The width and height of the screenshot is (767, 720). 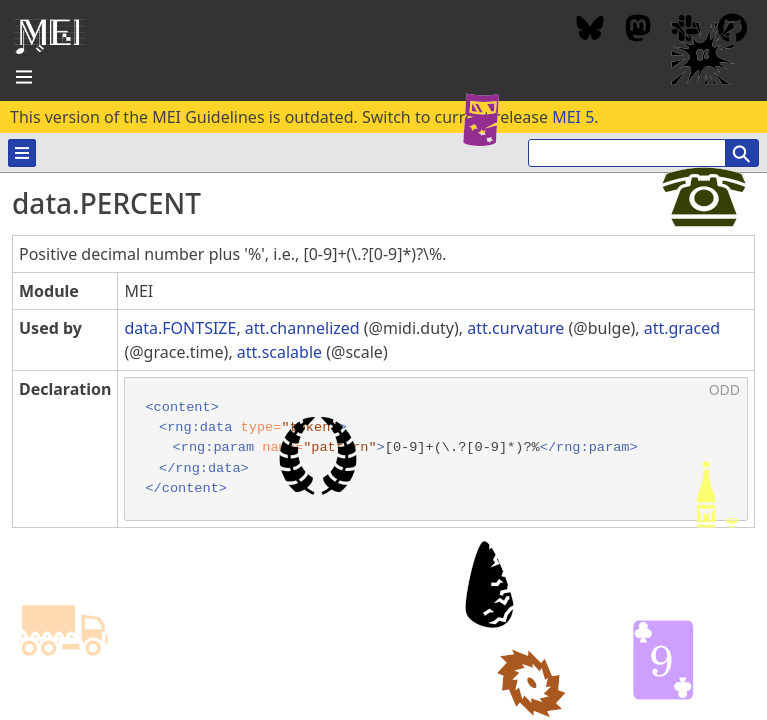 What do you see at coordinates (489, 584) in the screenshot?
I see `view stone monument or landmark` at bounding box center [489, 584].